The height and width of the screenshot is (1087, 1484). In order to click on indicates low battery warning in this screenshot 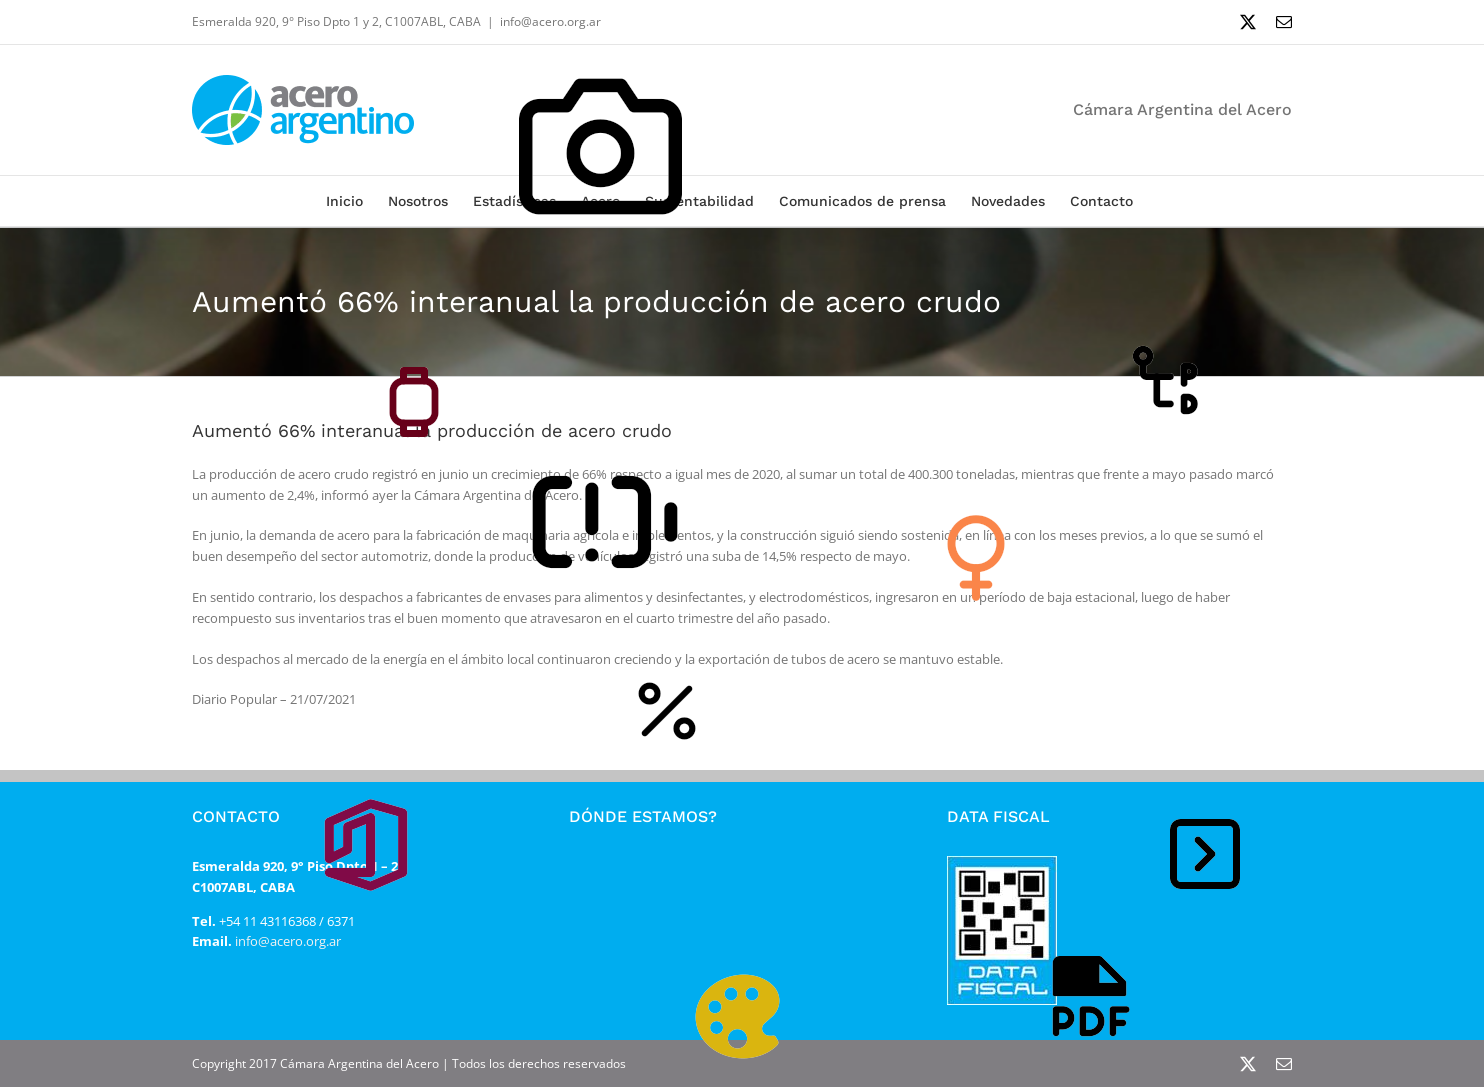, I will do `click(605, 522)`.